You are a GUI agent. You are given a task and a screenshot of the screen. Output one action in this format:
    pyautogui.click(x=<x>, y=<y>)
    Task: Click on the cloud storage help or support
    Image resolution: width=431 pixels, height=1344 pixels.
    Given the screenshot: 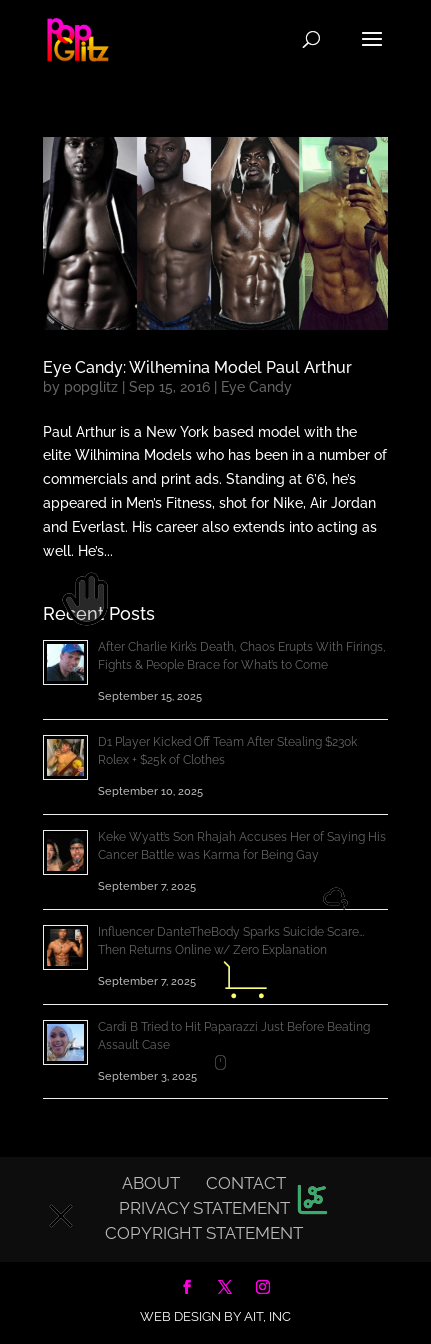 What is the action you would take?
    pyautogui.click(x=336, y=897)
    